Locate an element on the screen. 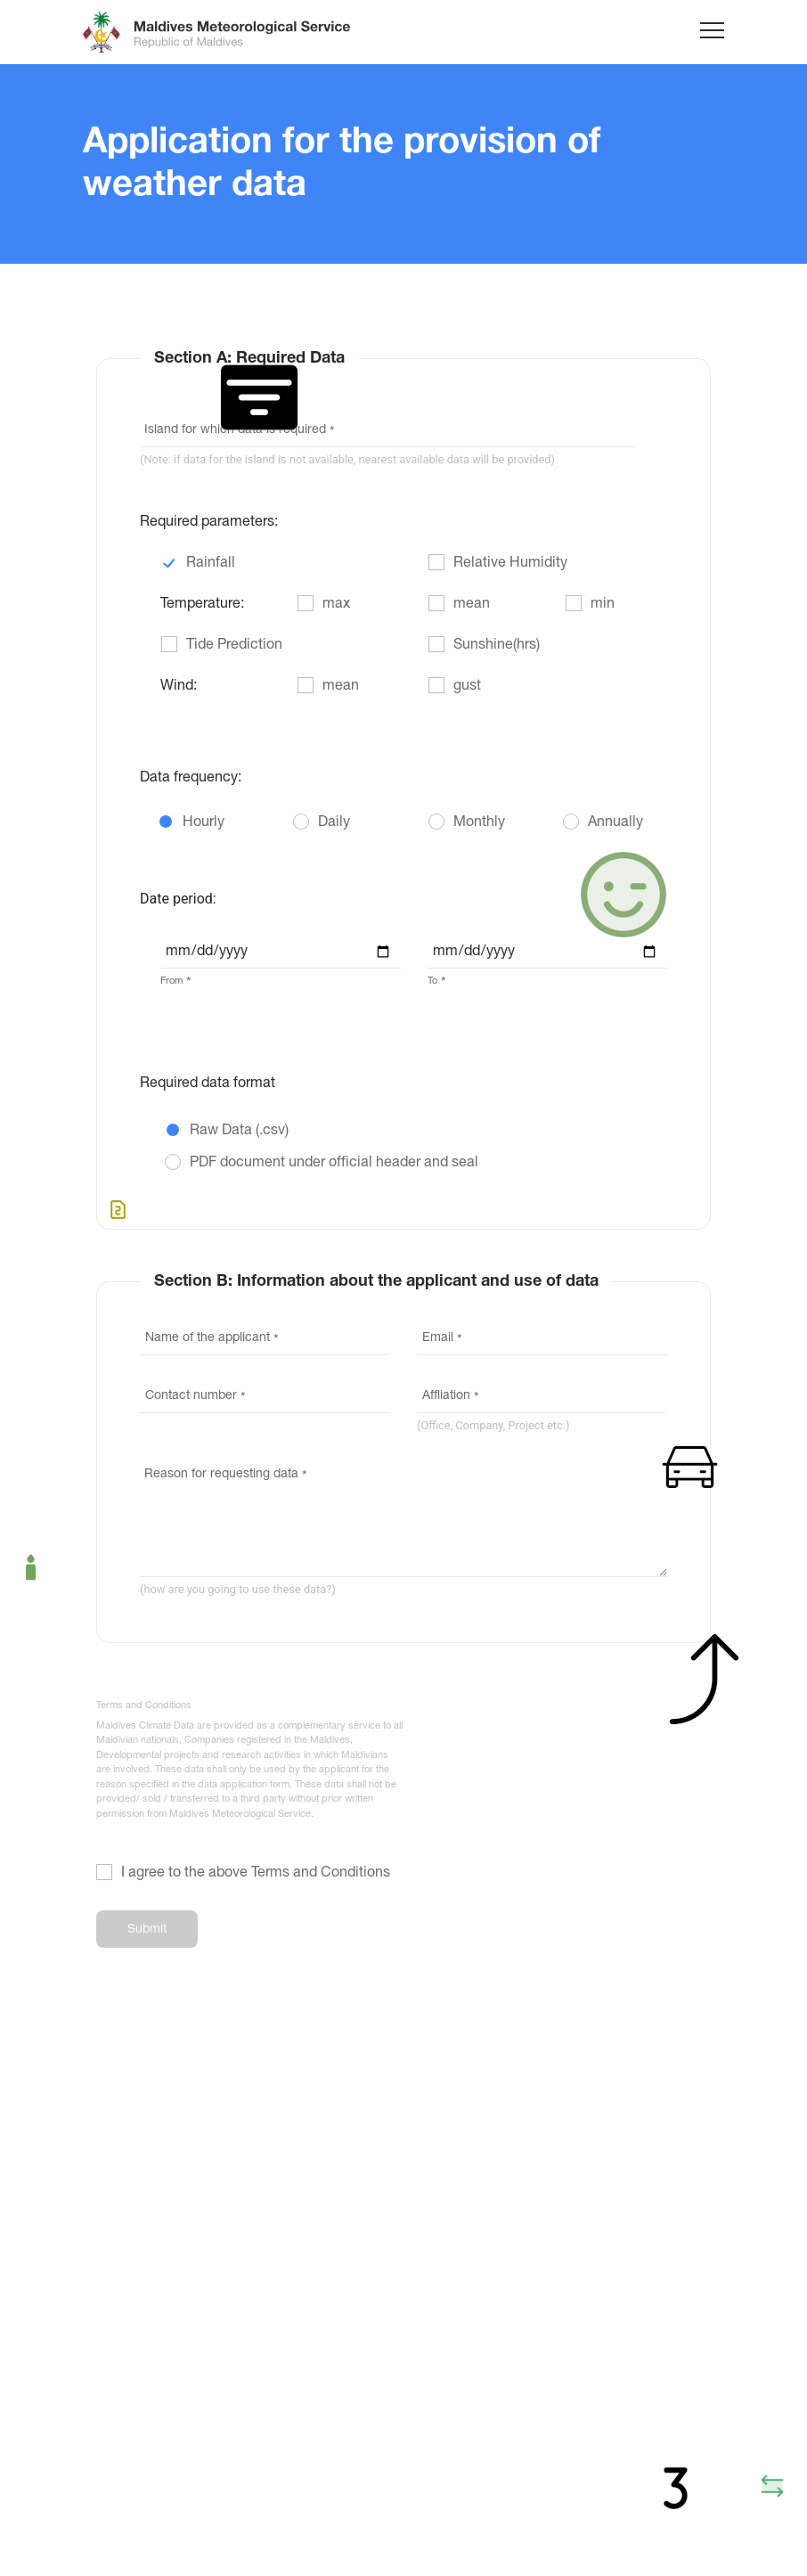 This screenshot has width=807, height=2576. filter or sort content is located at coordinates (259, 397).